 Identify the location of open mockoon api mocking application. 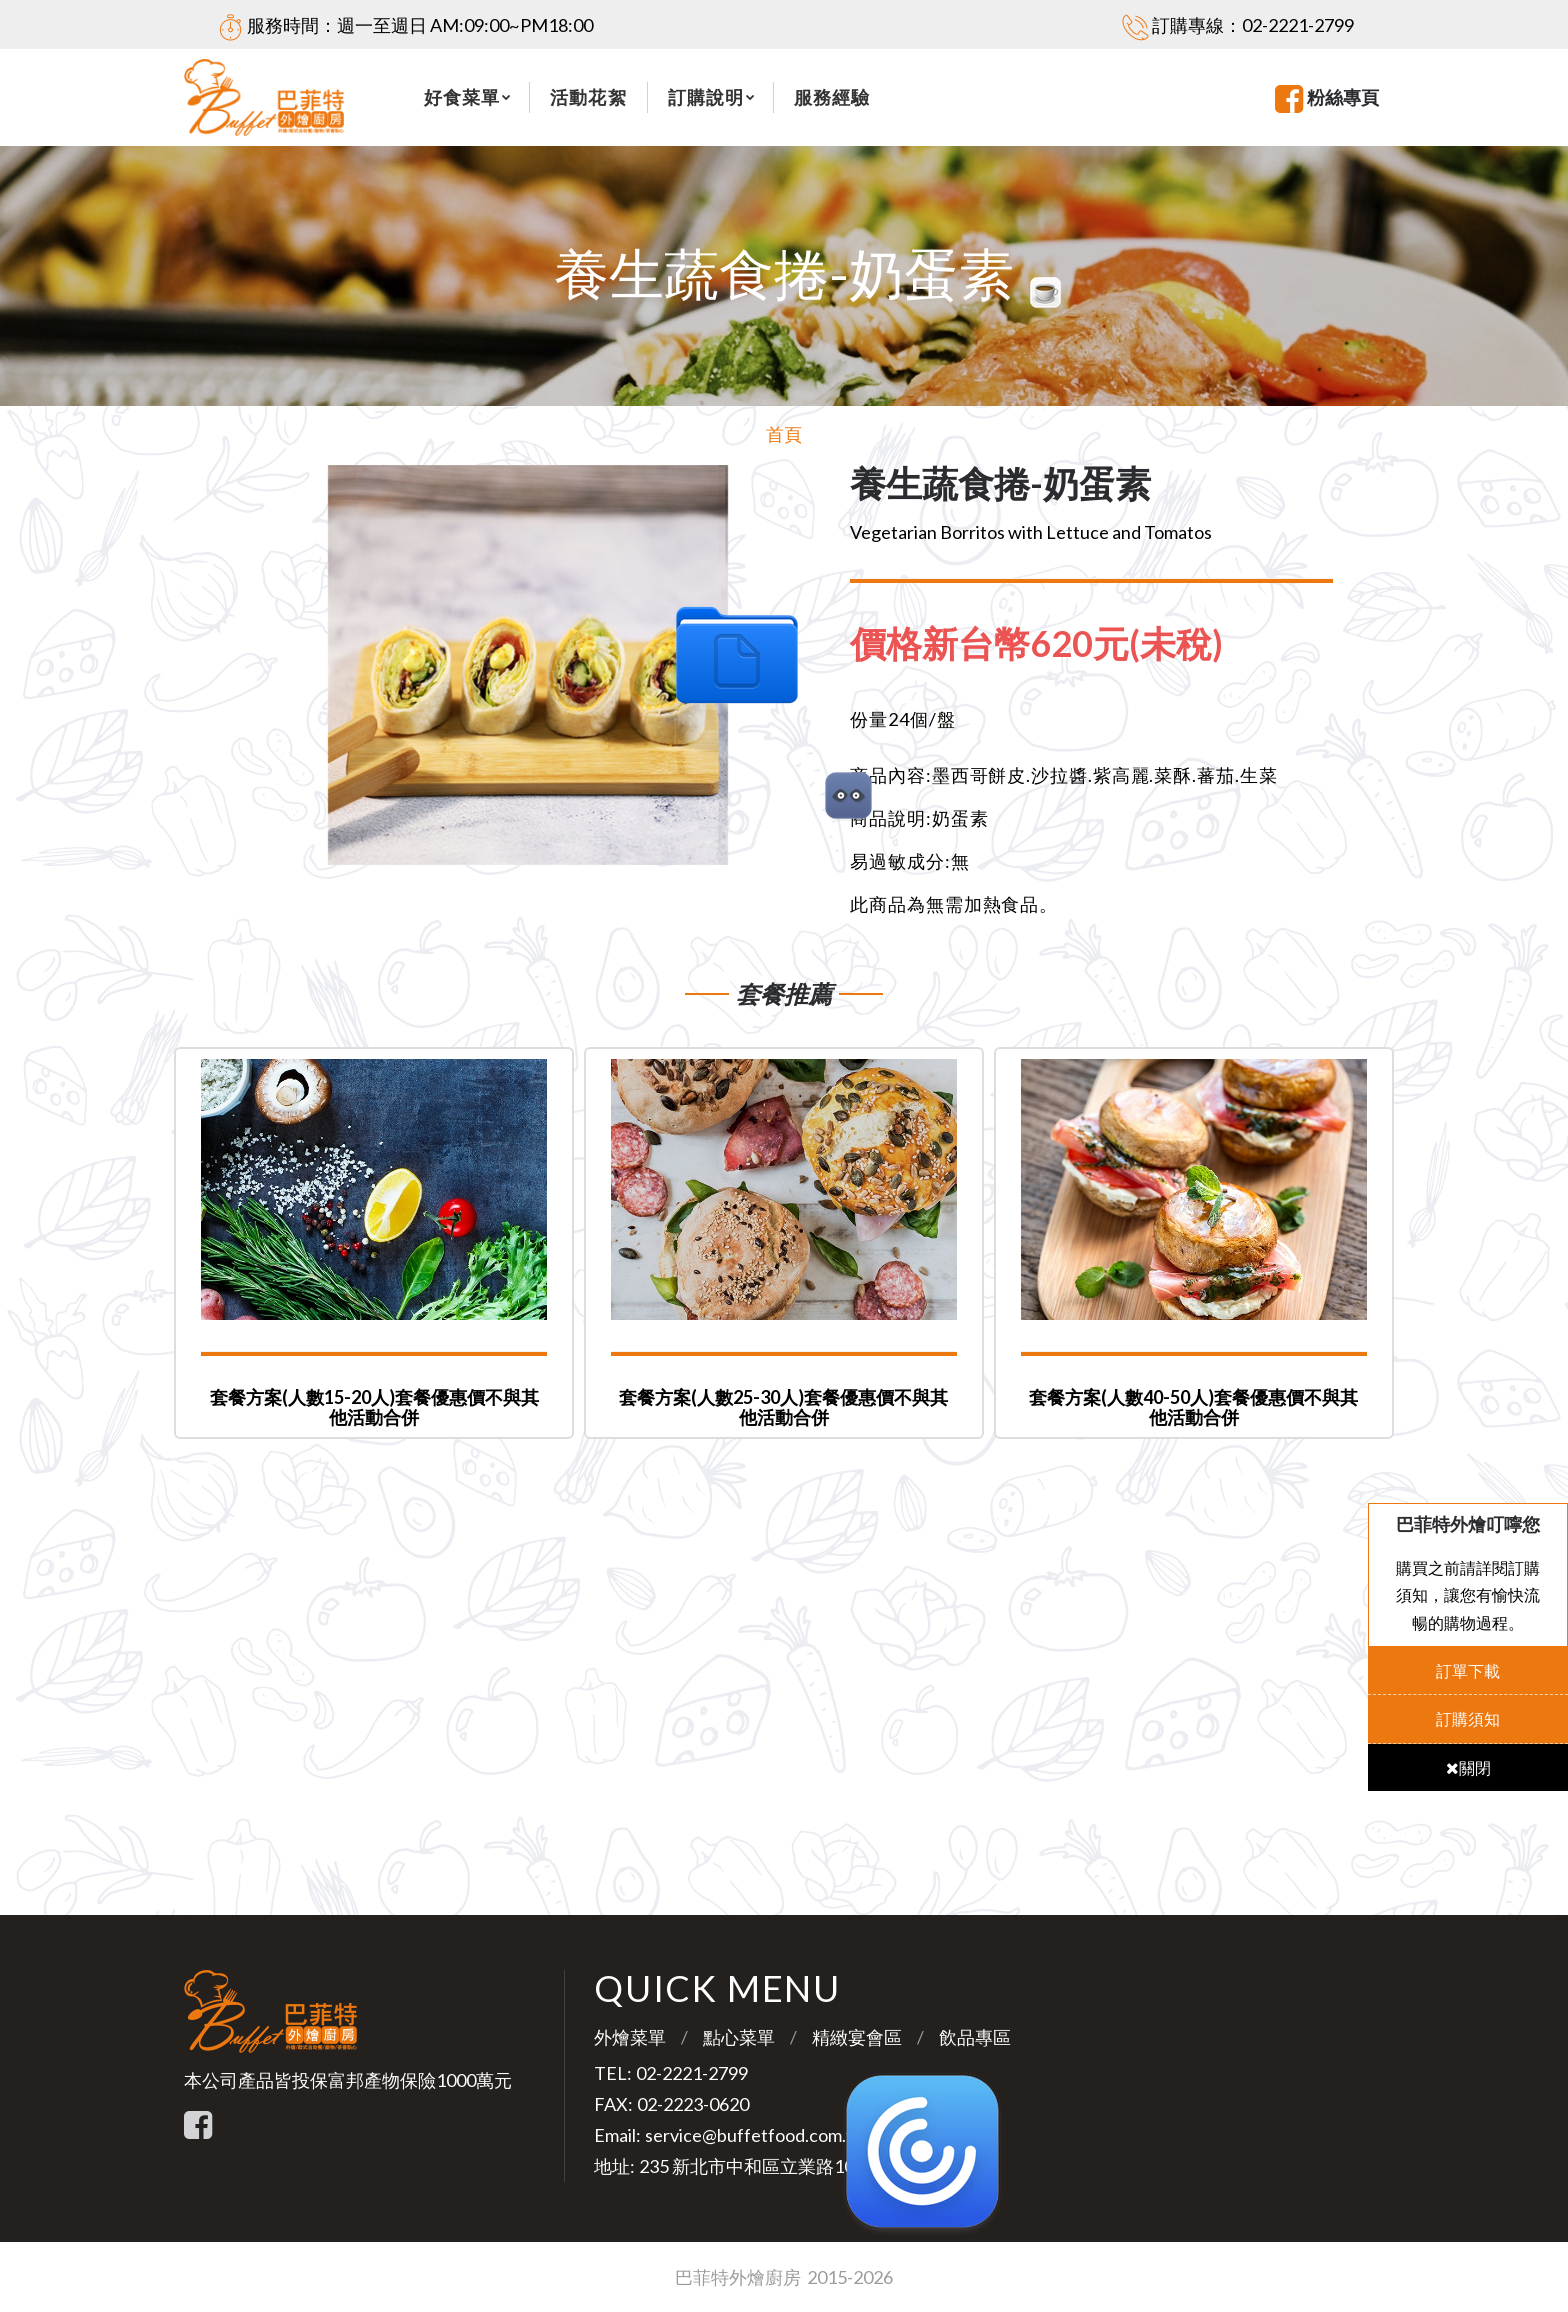
(848, 795).